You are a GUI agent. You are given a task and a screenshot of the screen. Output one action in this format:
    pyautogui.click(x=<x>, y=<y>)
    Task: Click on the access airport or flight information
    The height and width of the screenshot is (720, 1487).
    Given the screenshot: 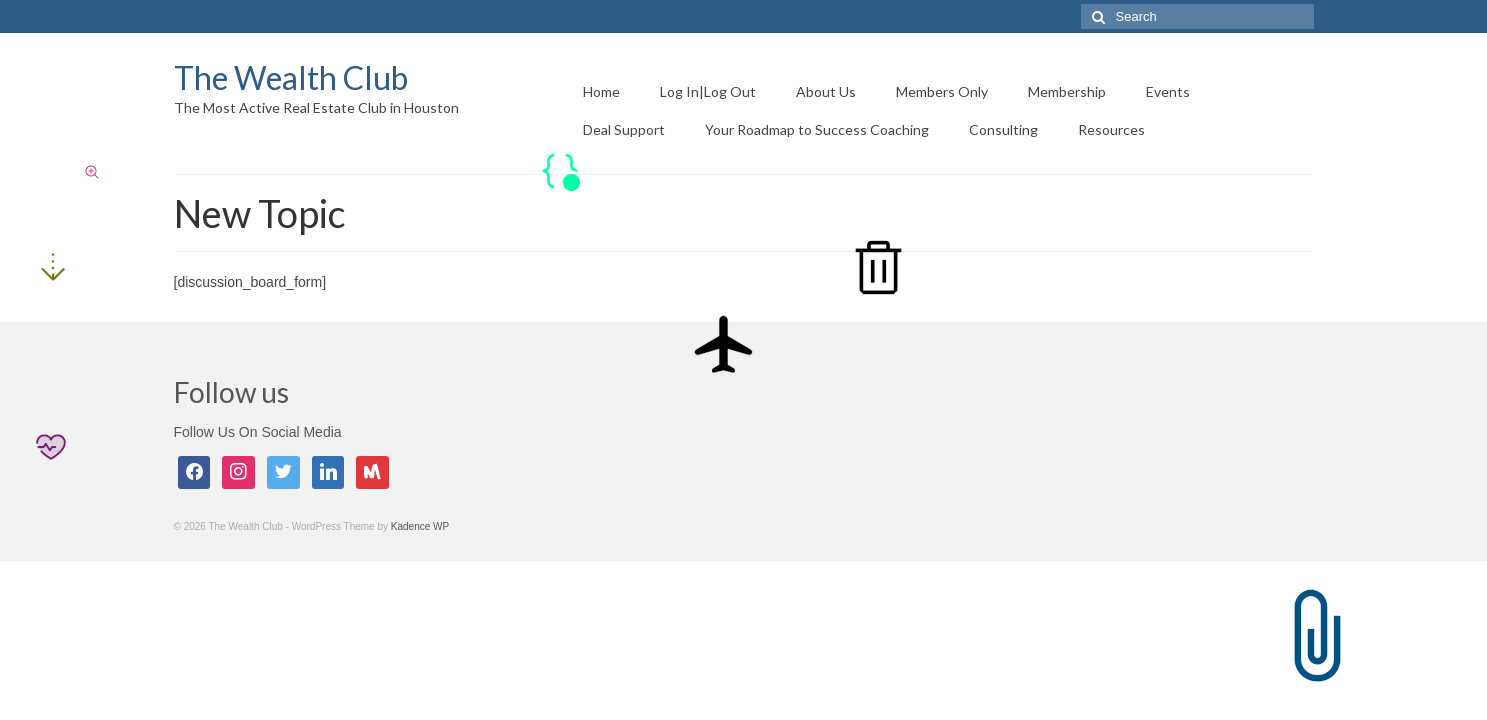 What is the action you would take?
    pyautogui.click(x=723, y=344)
    